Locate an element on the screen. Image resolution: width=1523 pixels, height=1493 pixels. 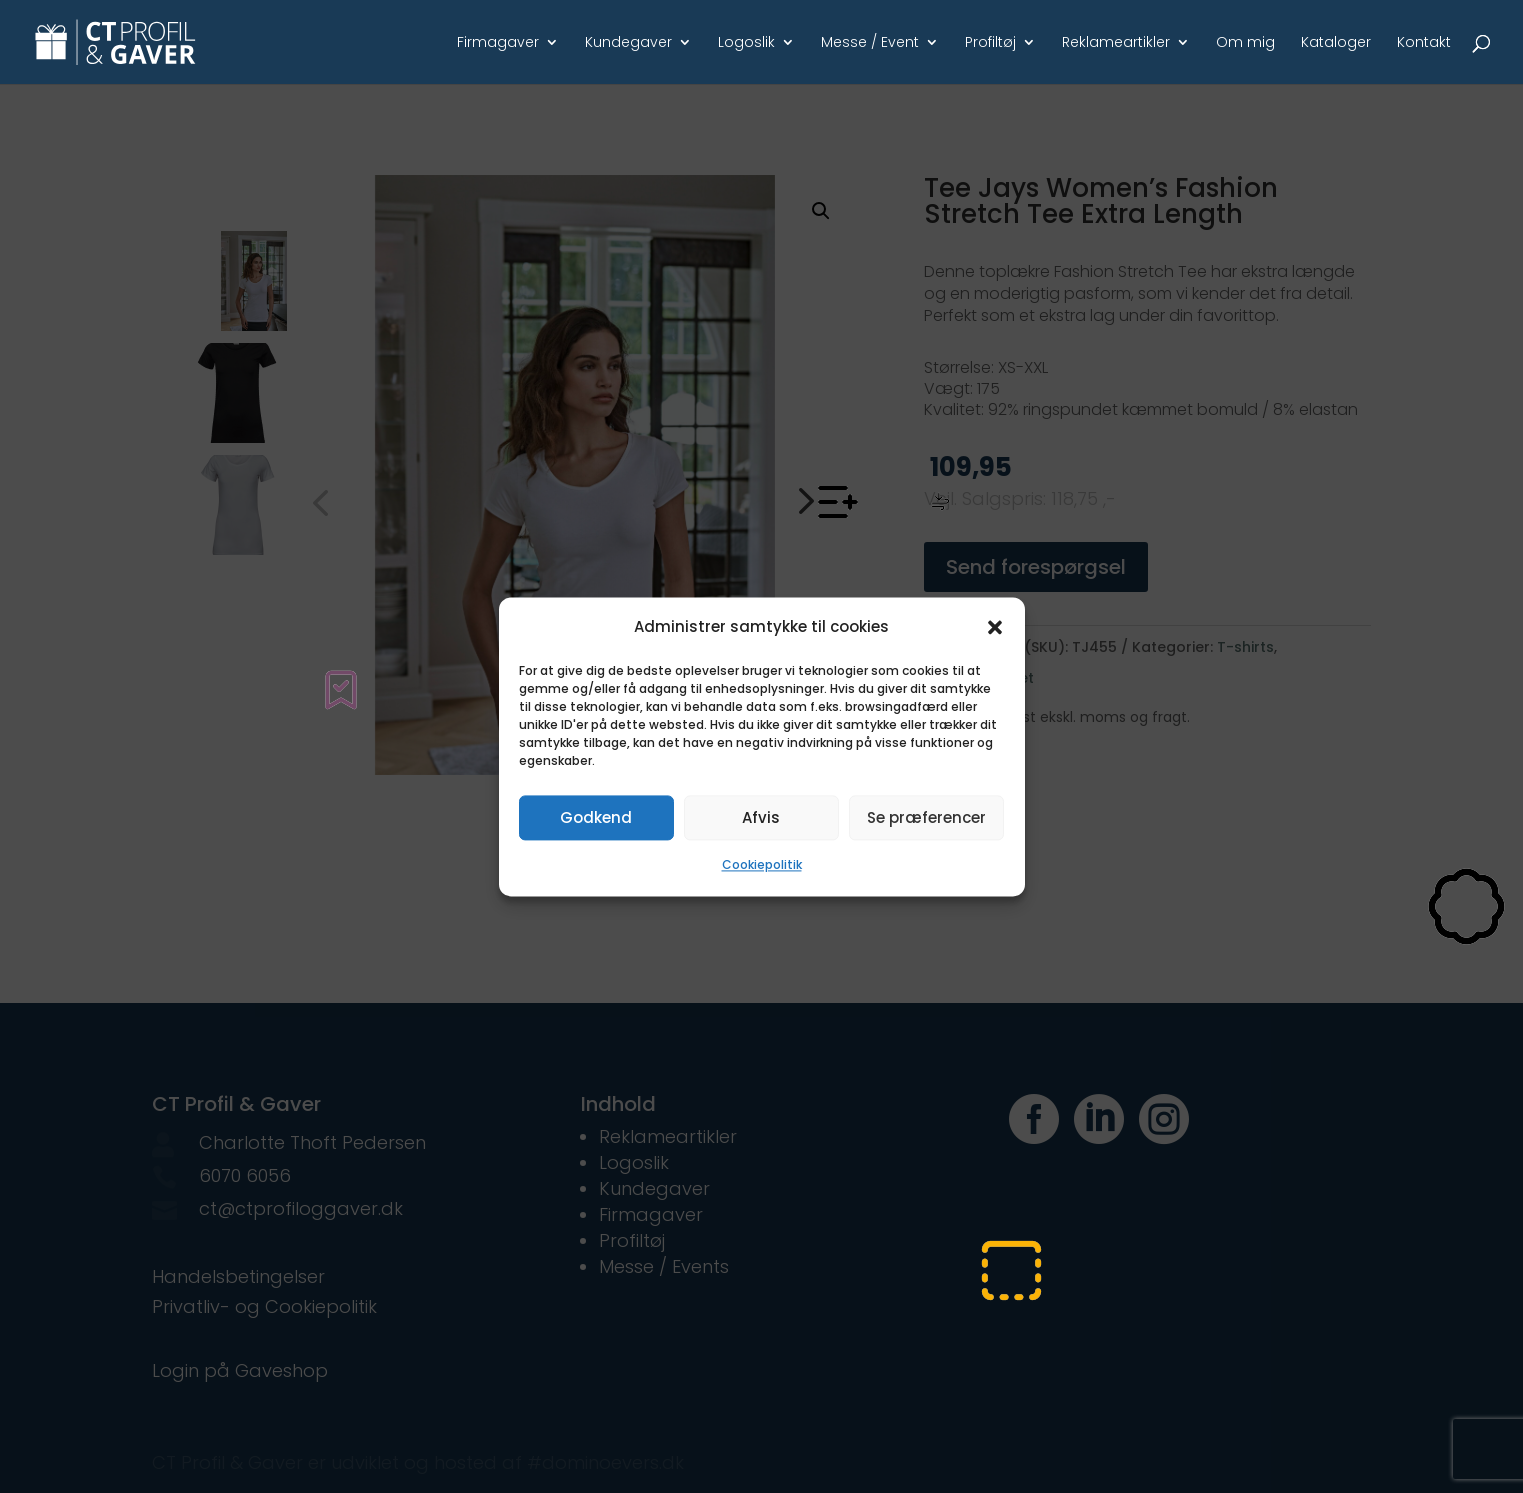
indicates a badge or achievement placeholder is located at coordinates (1466, 906).